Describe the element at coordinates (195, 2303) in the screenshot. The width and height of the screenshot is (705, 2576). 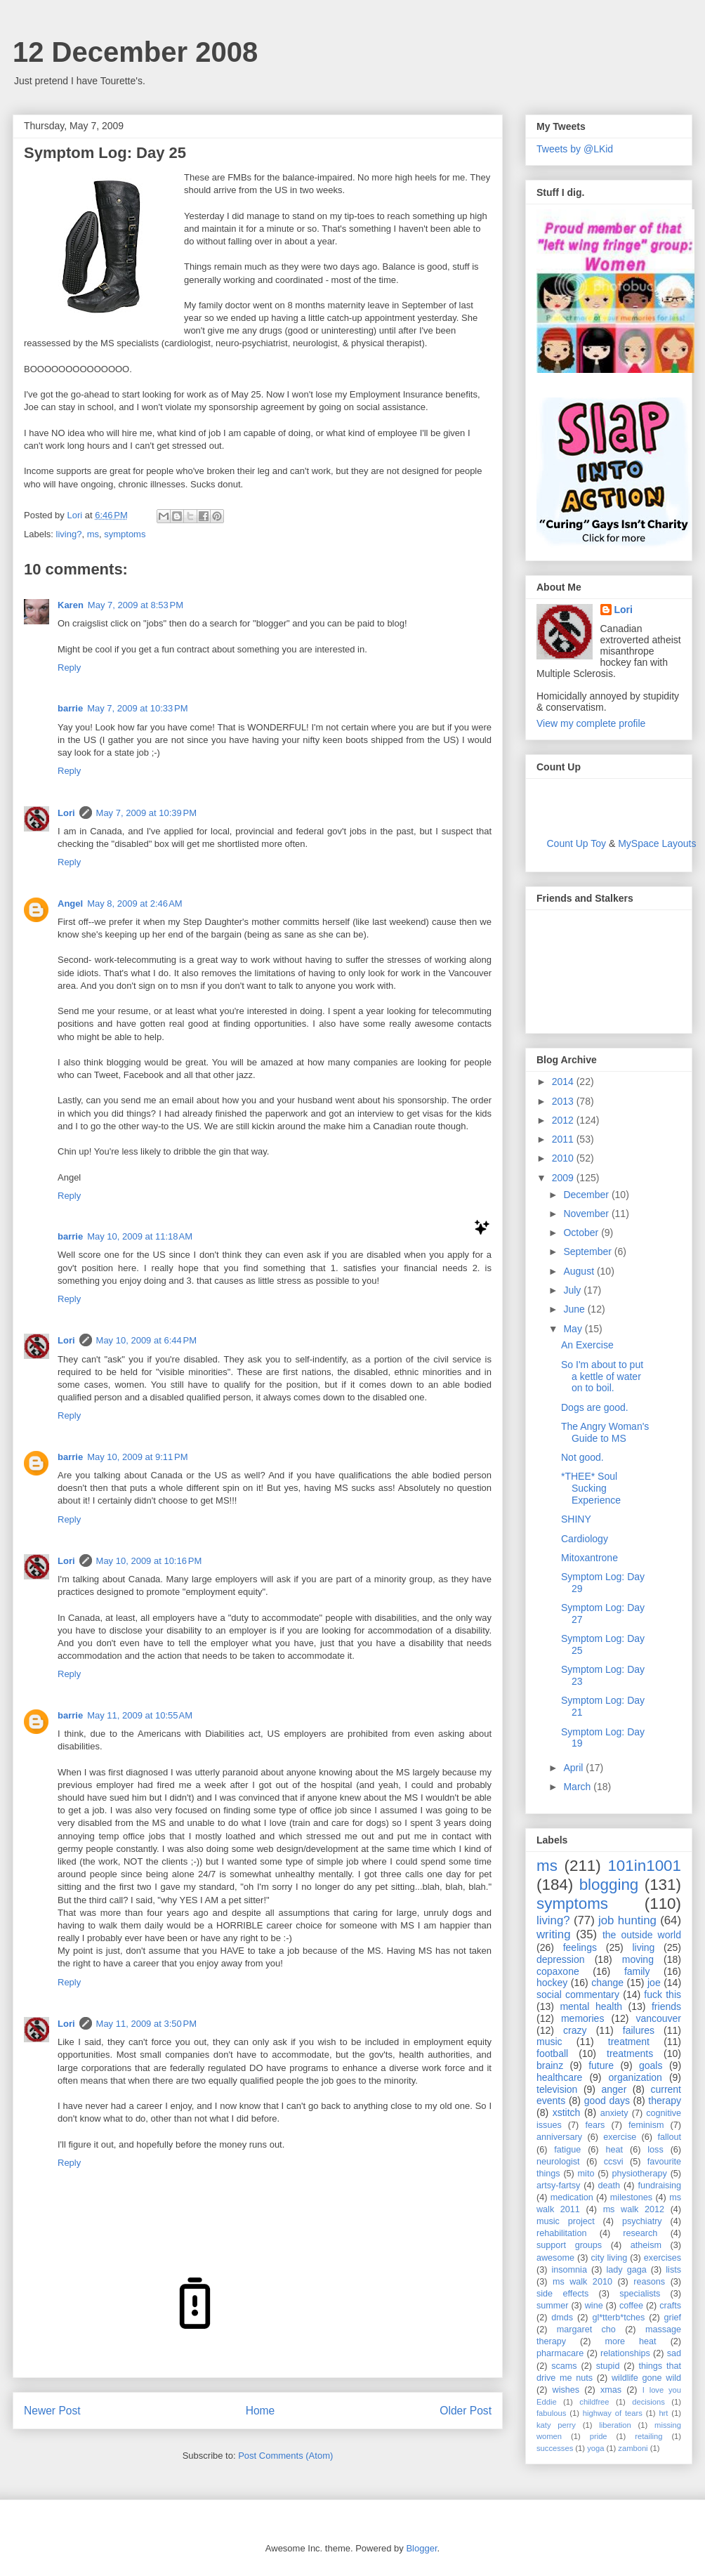
I see `indicates low battery warning` at that location.